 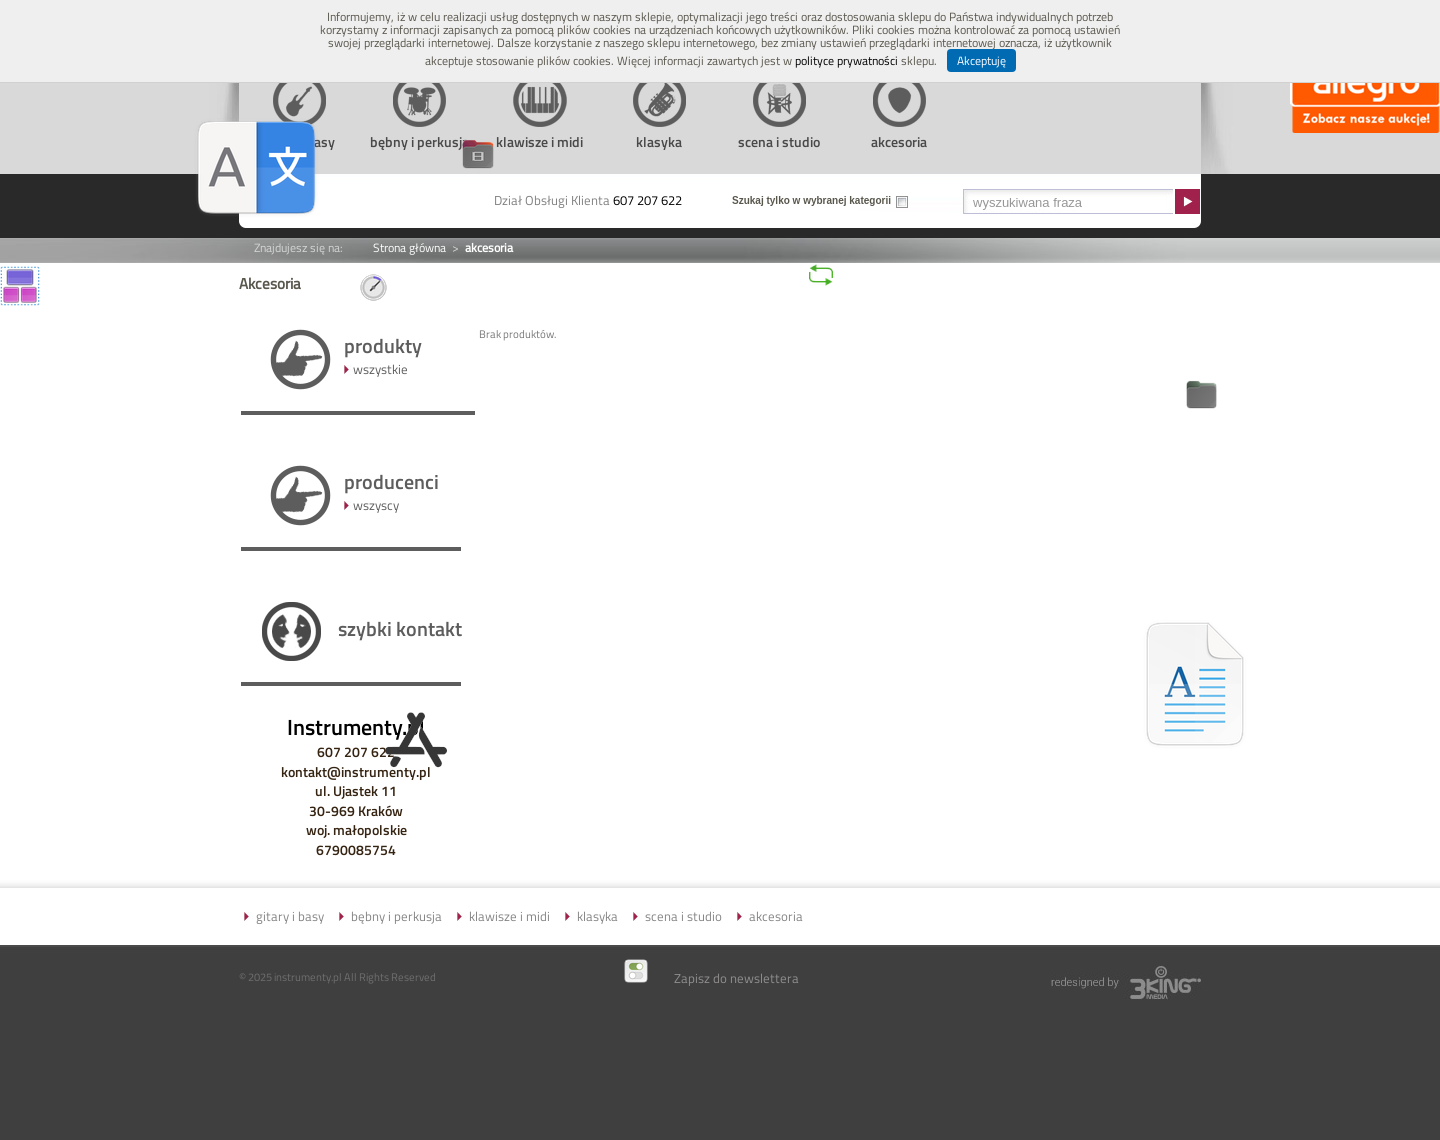 I want to click on open your videos folder, so click(x=478, y=154).